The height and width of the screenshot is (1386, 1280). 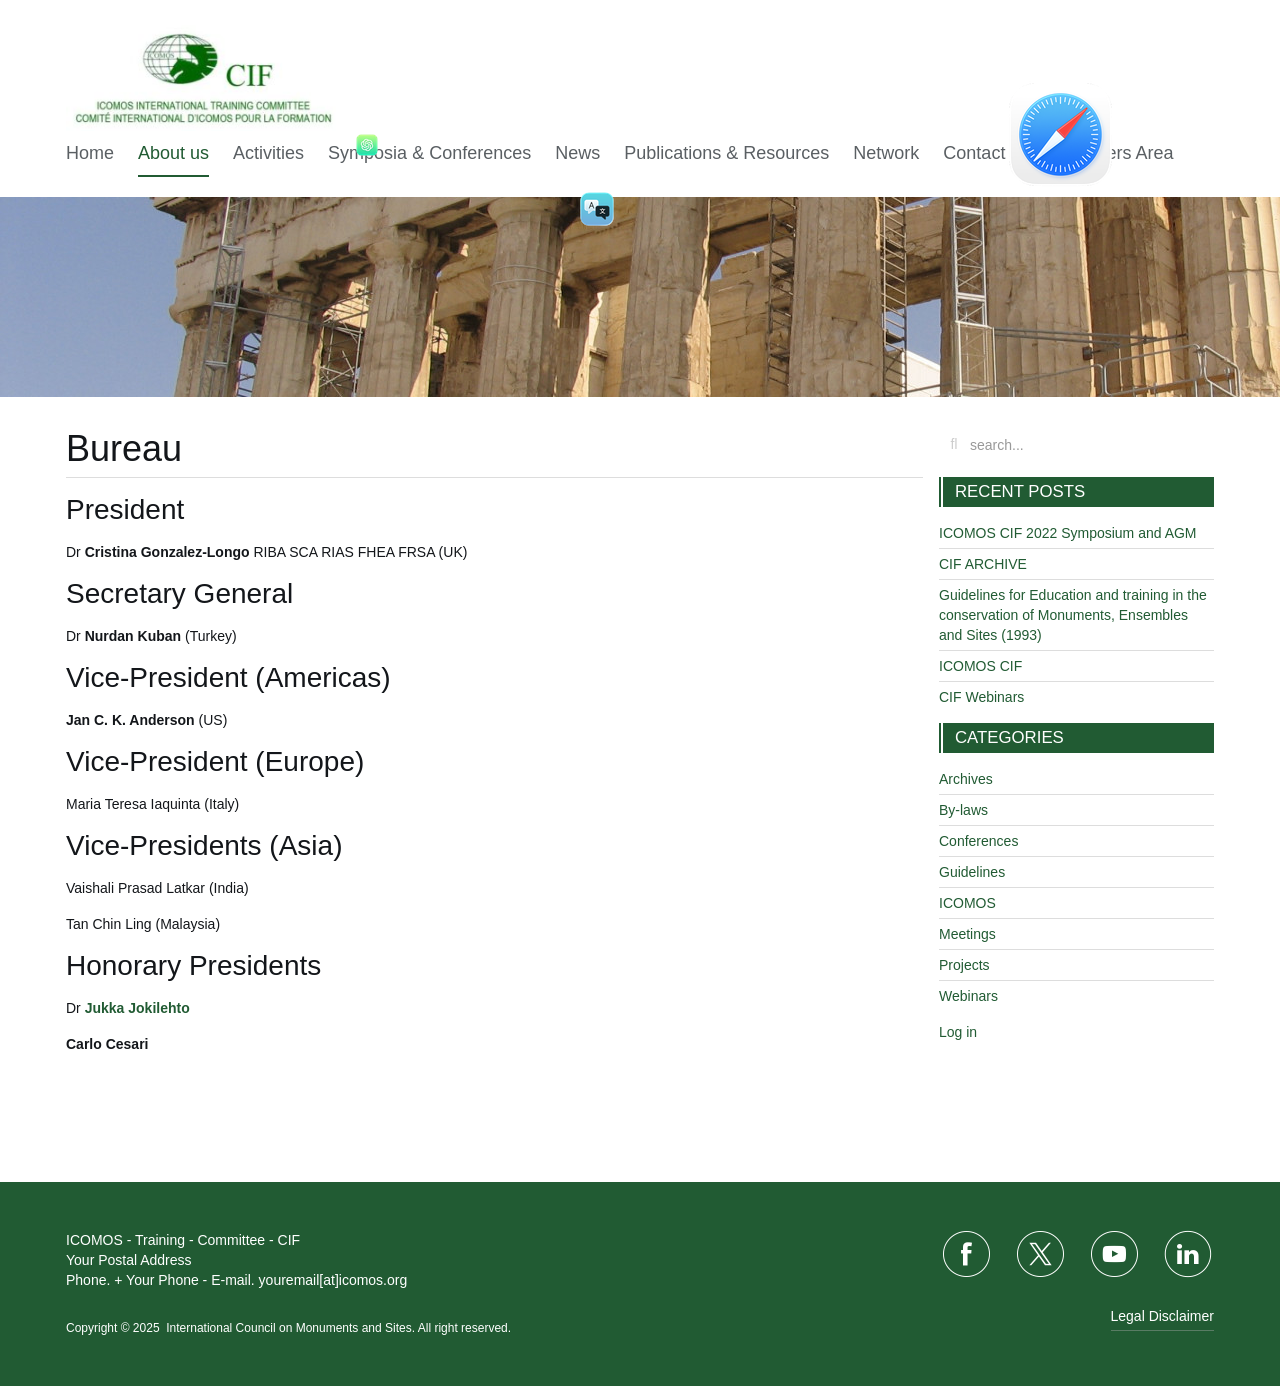 I want to click on open the OpenAI ChatGPT app, so click(x=367, y=145).